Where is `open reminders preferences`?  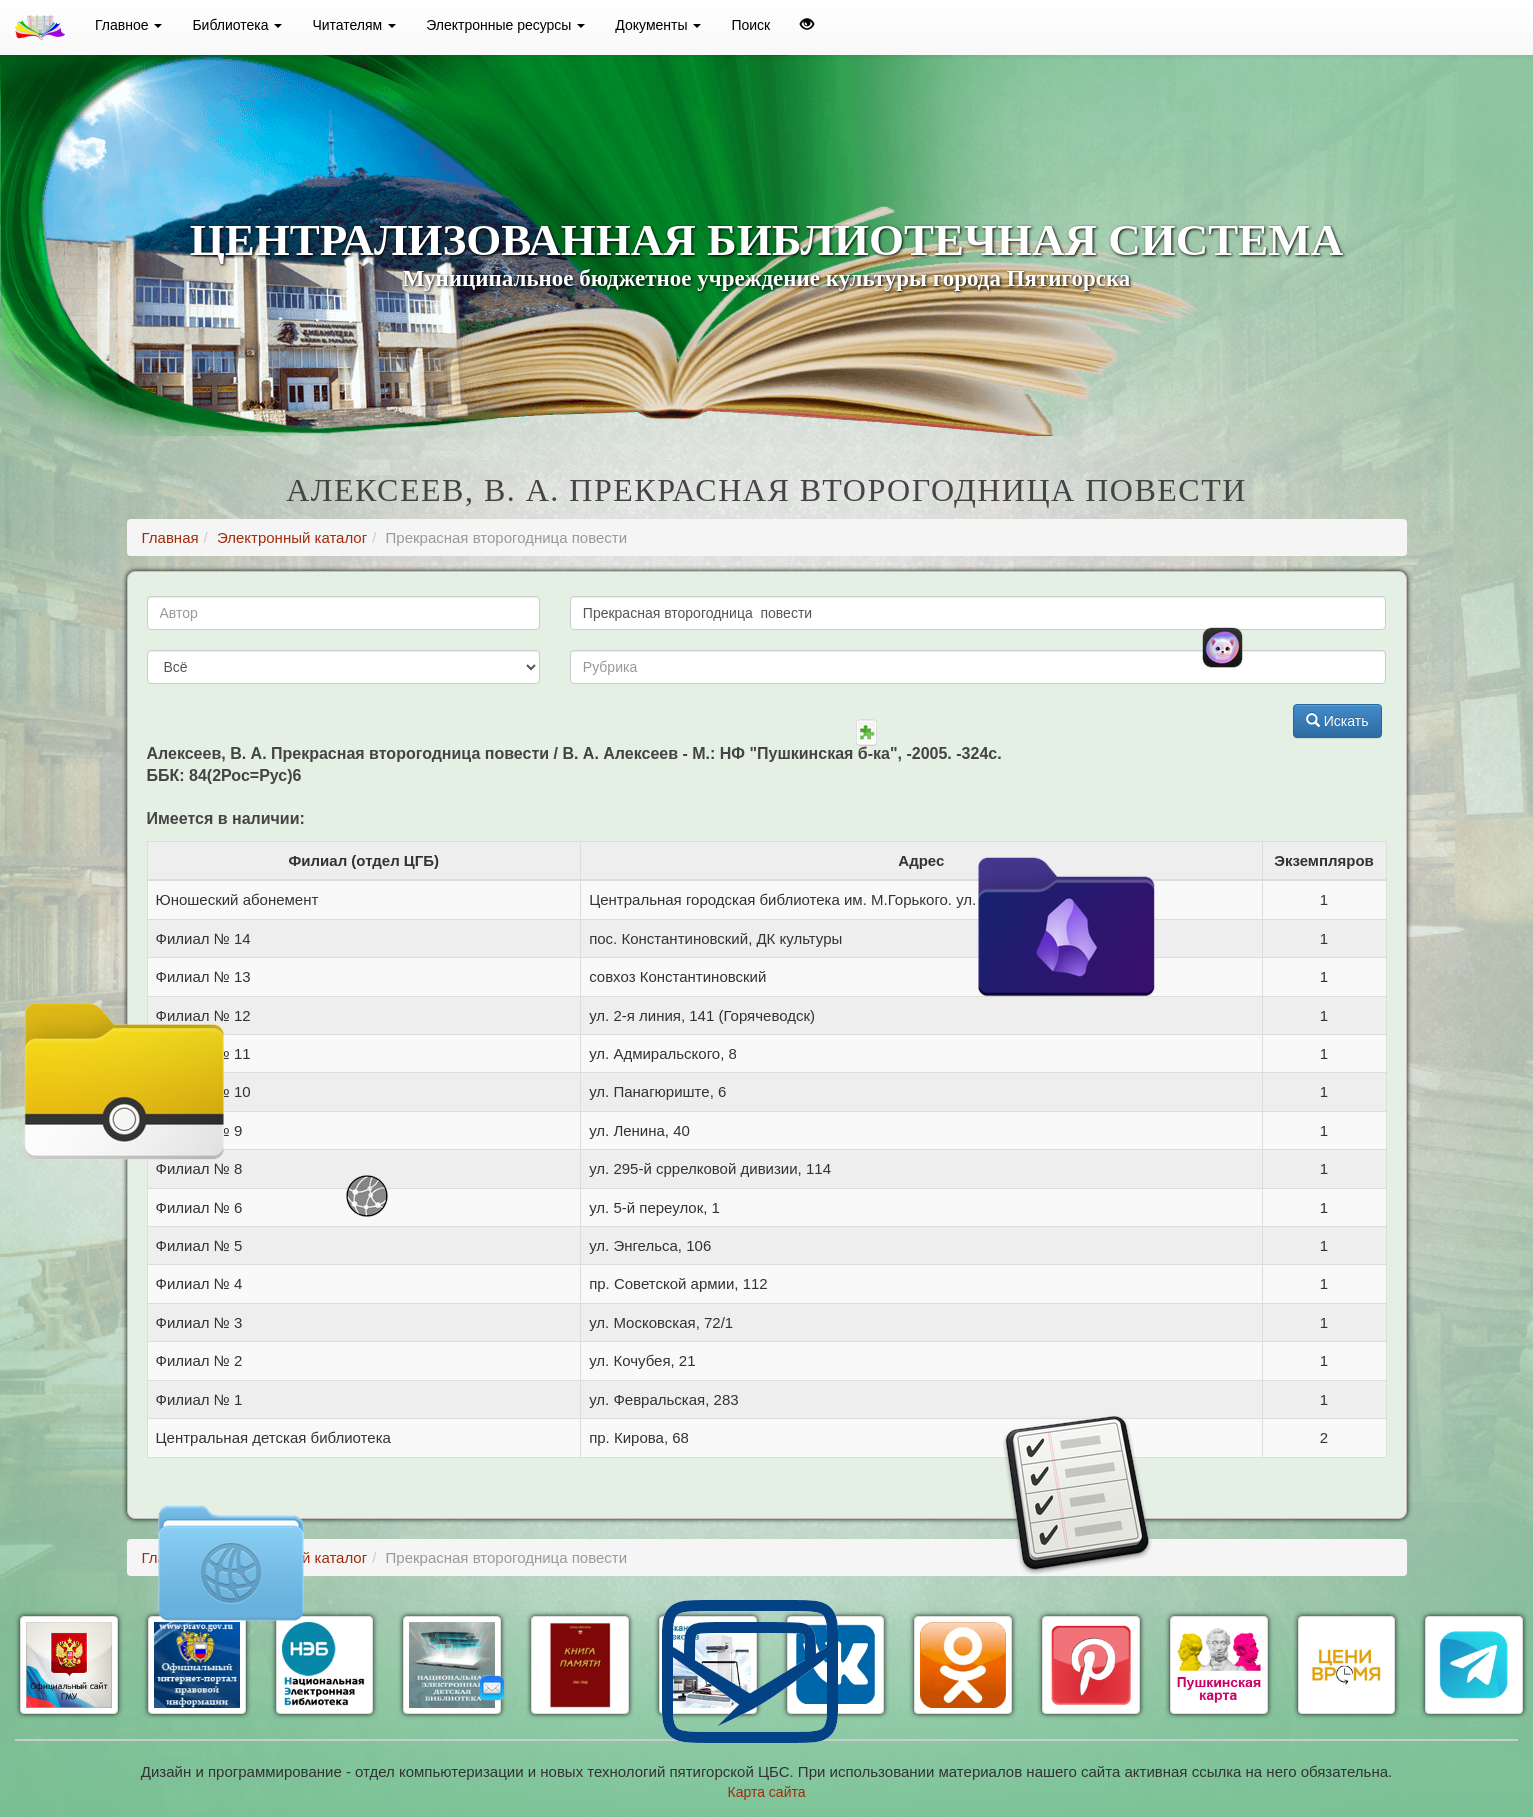 open reminders preferences is located at coordinates (1079, 1494).